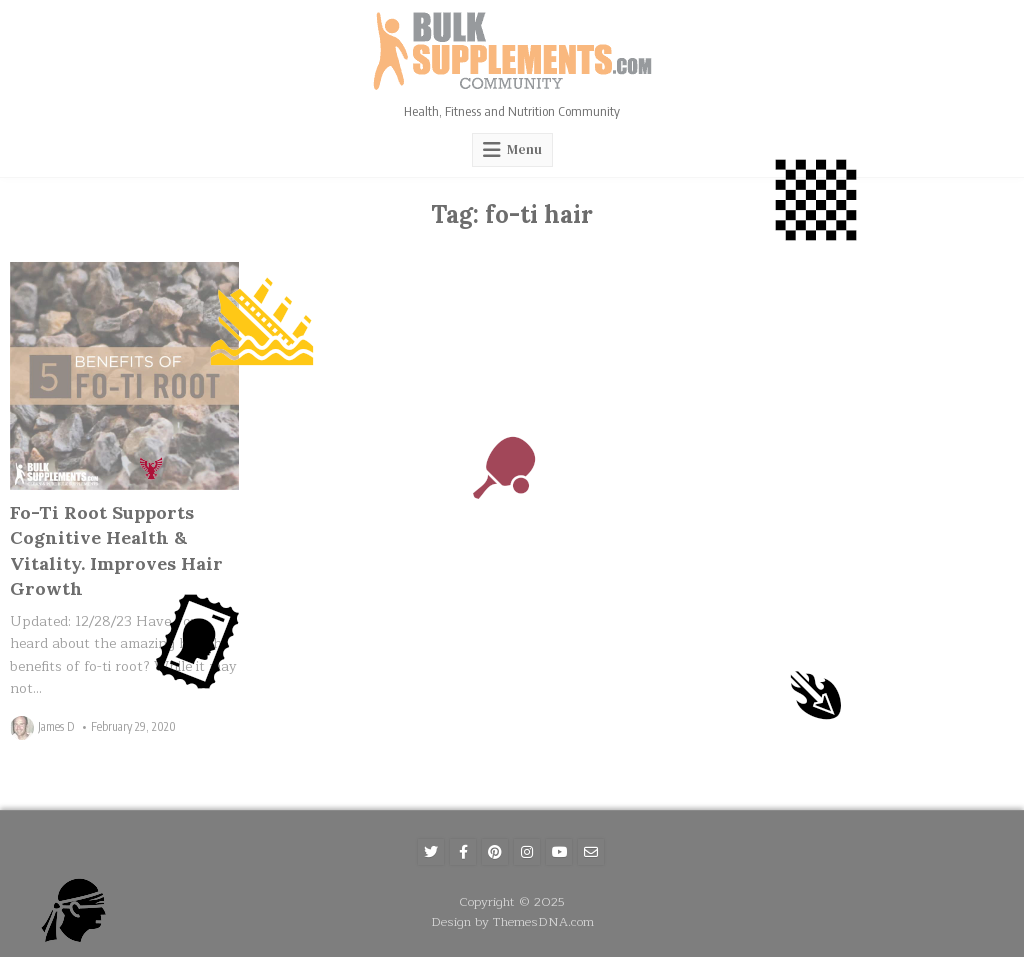 The image size is (1024, 957). Describe the element at coordinates (816, 696) in the screenshot. I see `fire a special attack or projectile` at that location.